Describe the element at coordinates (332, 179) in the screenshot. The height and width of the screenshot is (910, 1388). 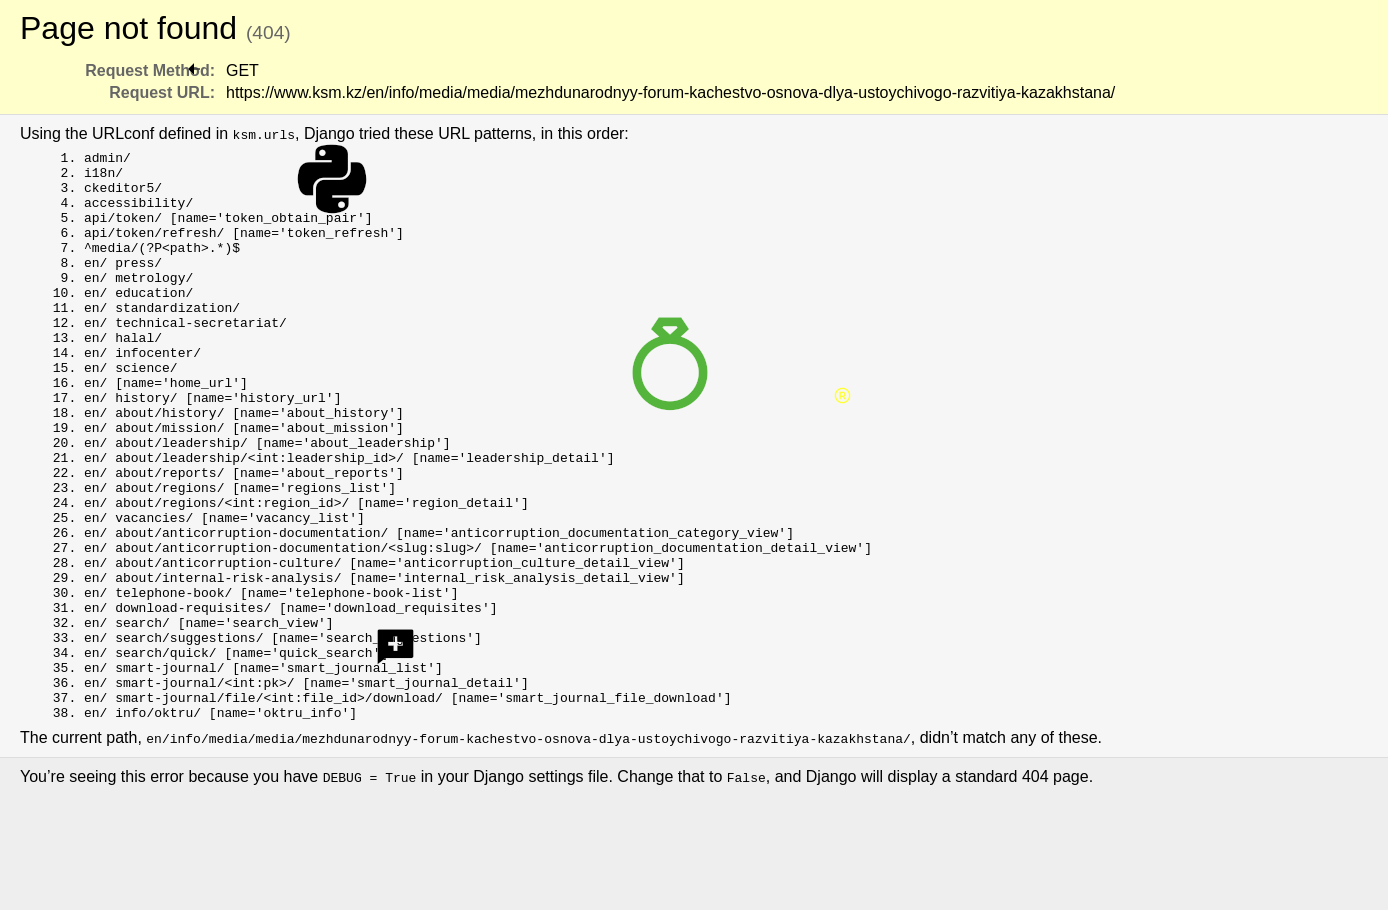
I see `python programming language logo` at that location.